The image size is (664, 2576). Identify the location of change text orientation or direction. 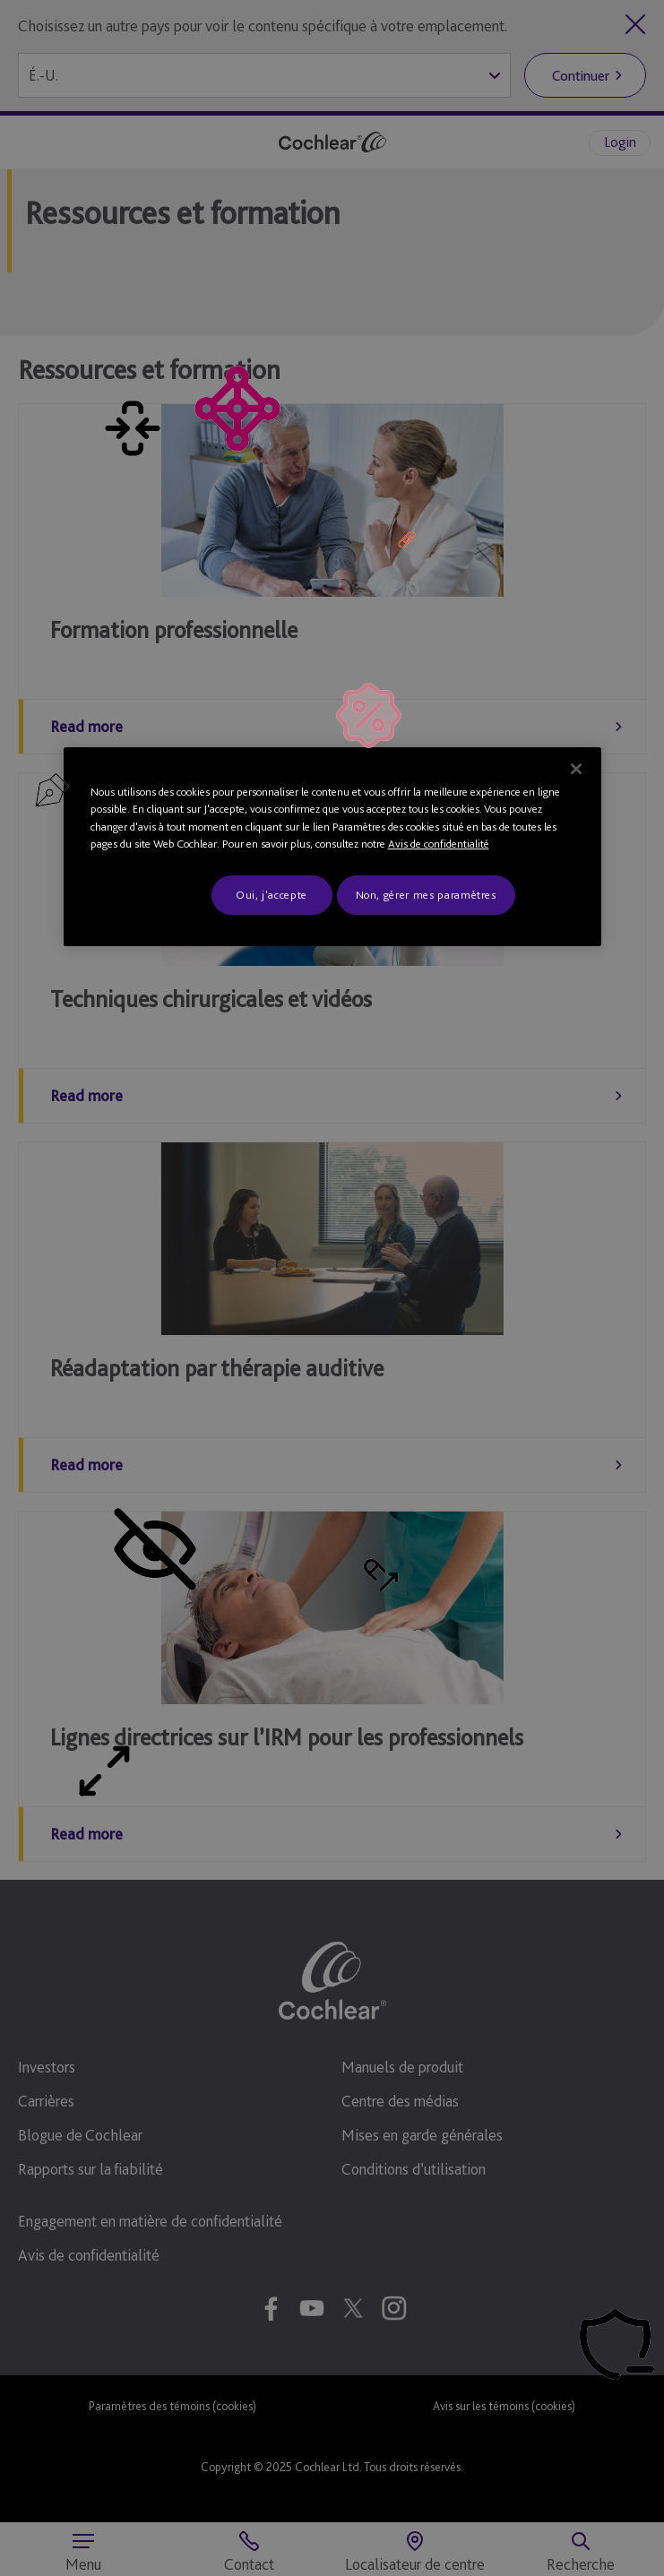
(381, 1574).